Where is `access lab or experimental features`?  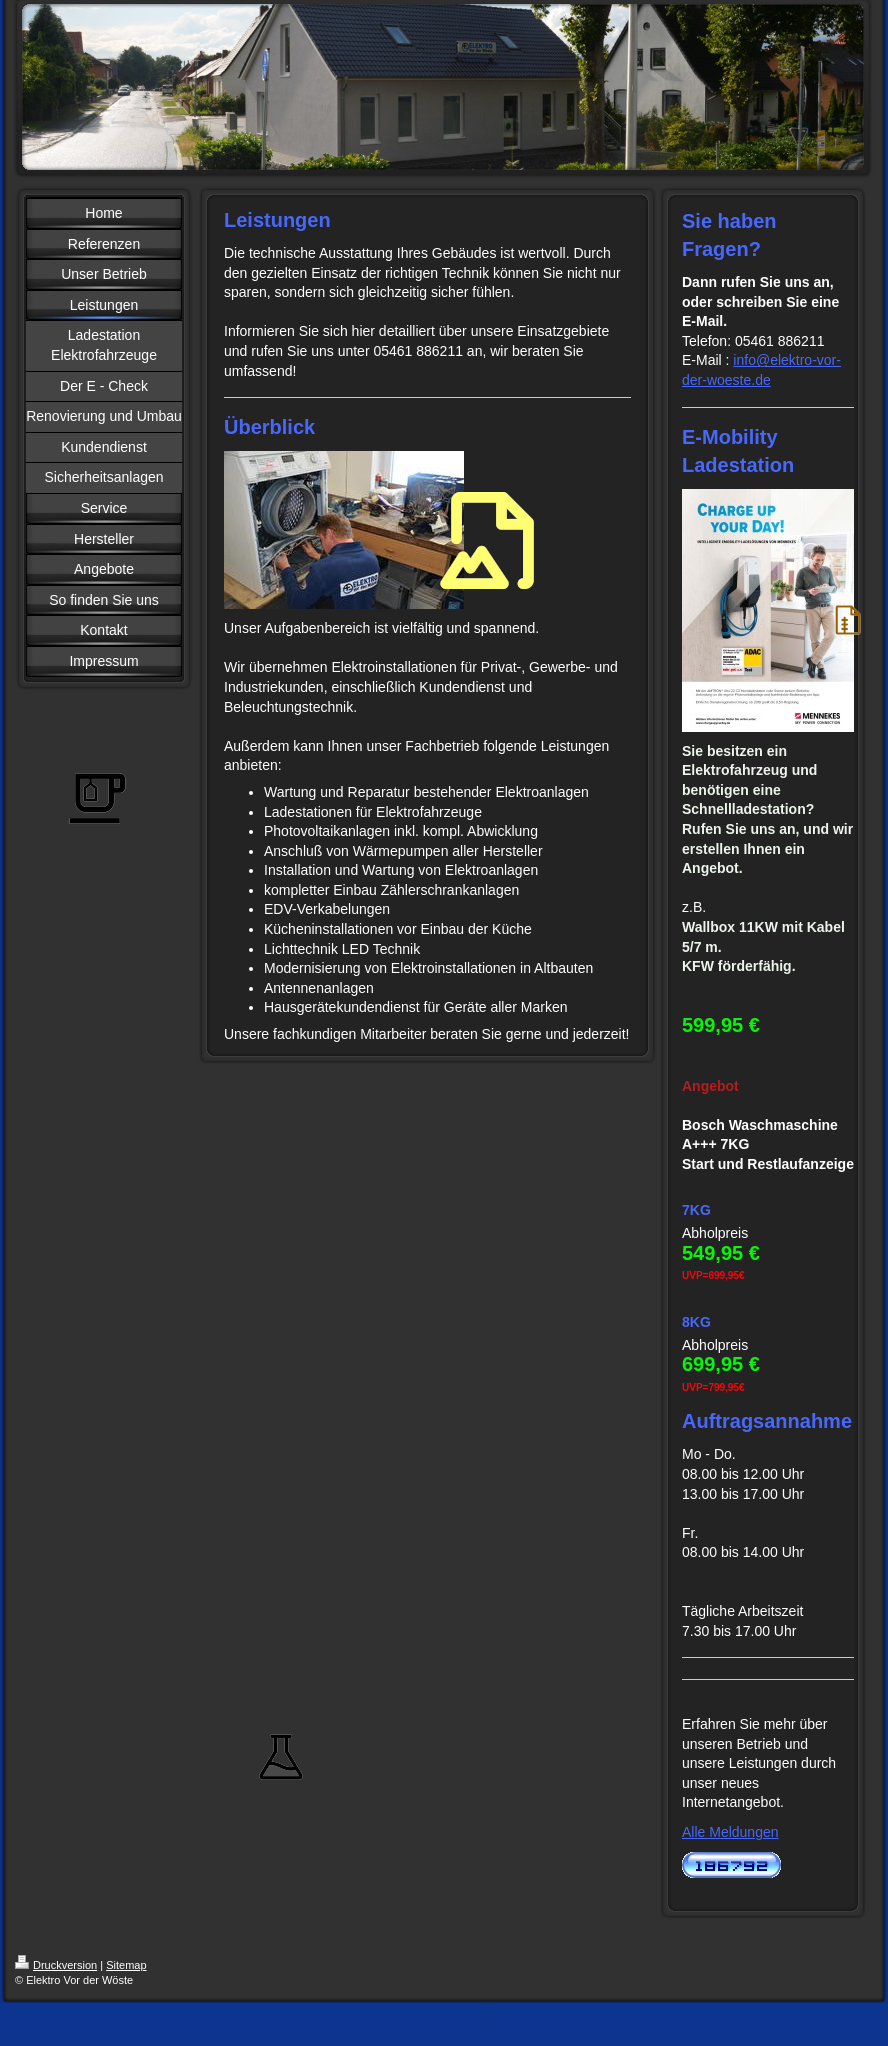 access lab or experimental features is located at coordinates (281, 1758).